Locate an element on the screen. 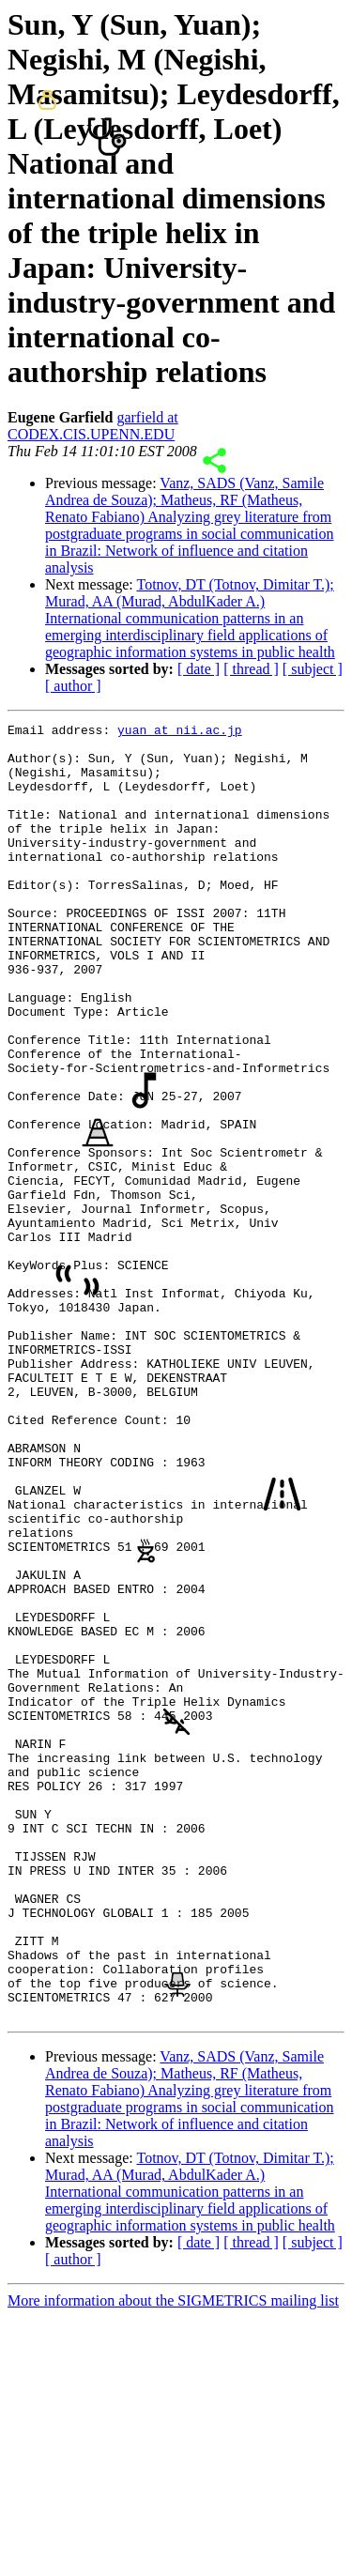  access health or medical features is located at coordinates (104, 135).